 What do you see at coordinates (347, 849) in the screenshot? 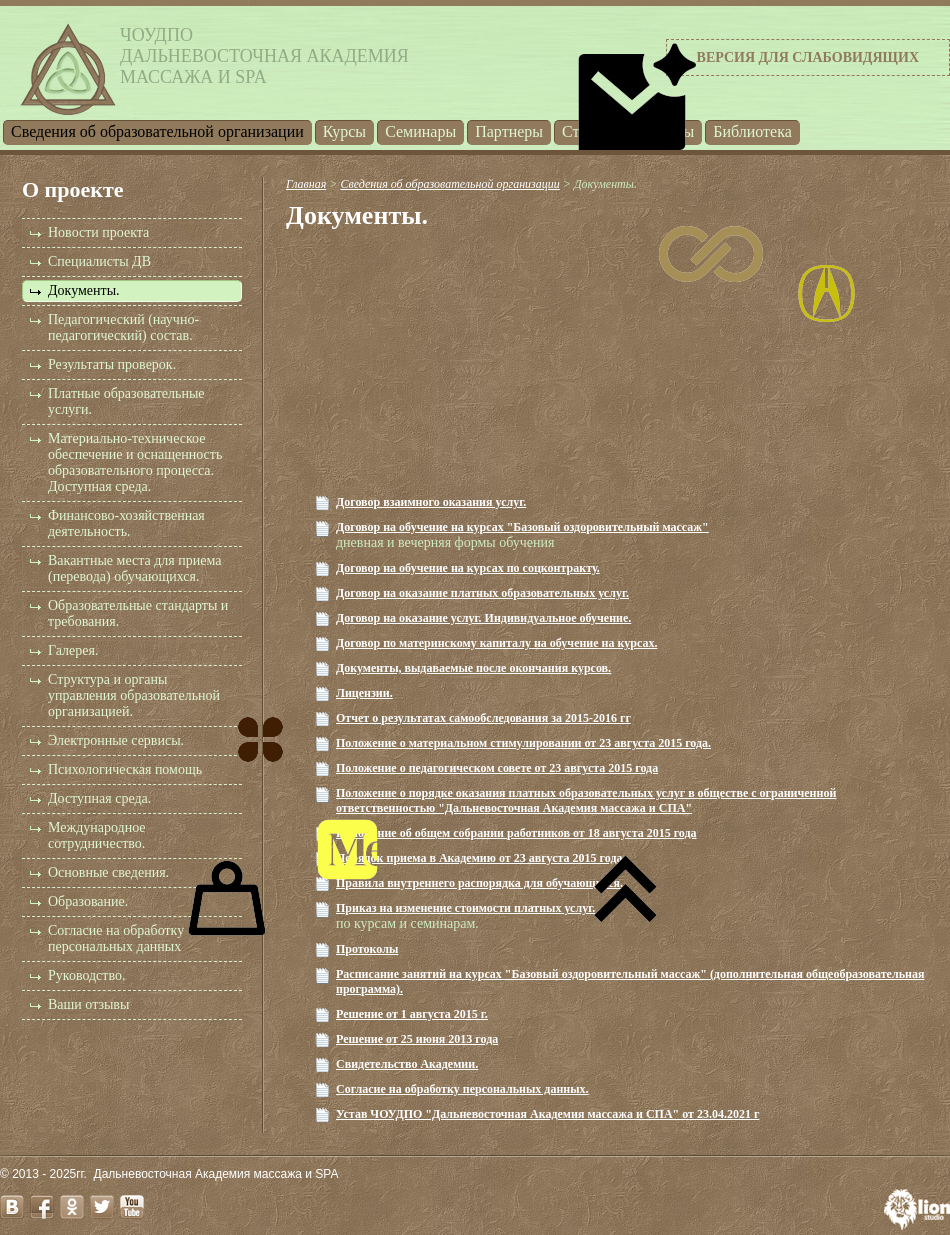
I see `open the Medium app` at bounding box center [347, 849].